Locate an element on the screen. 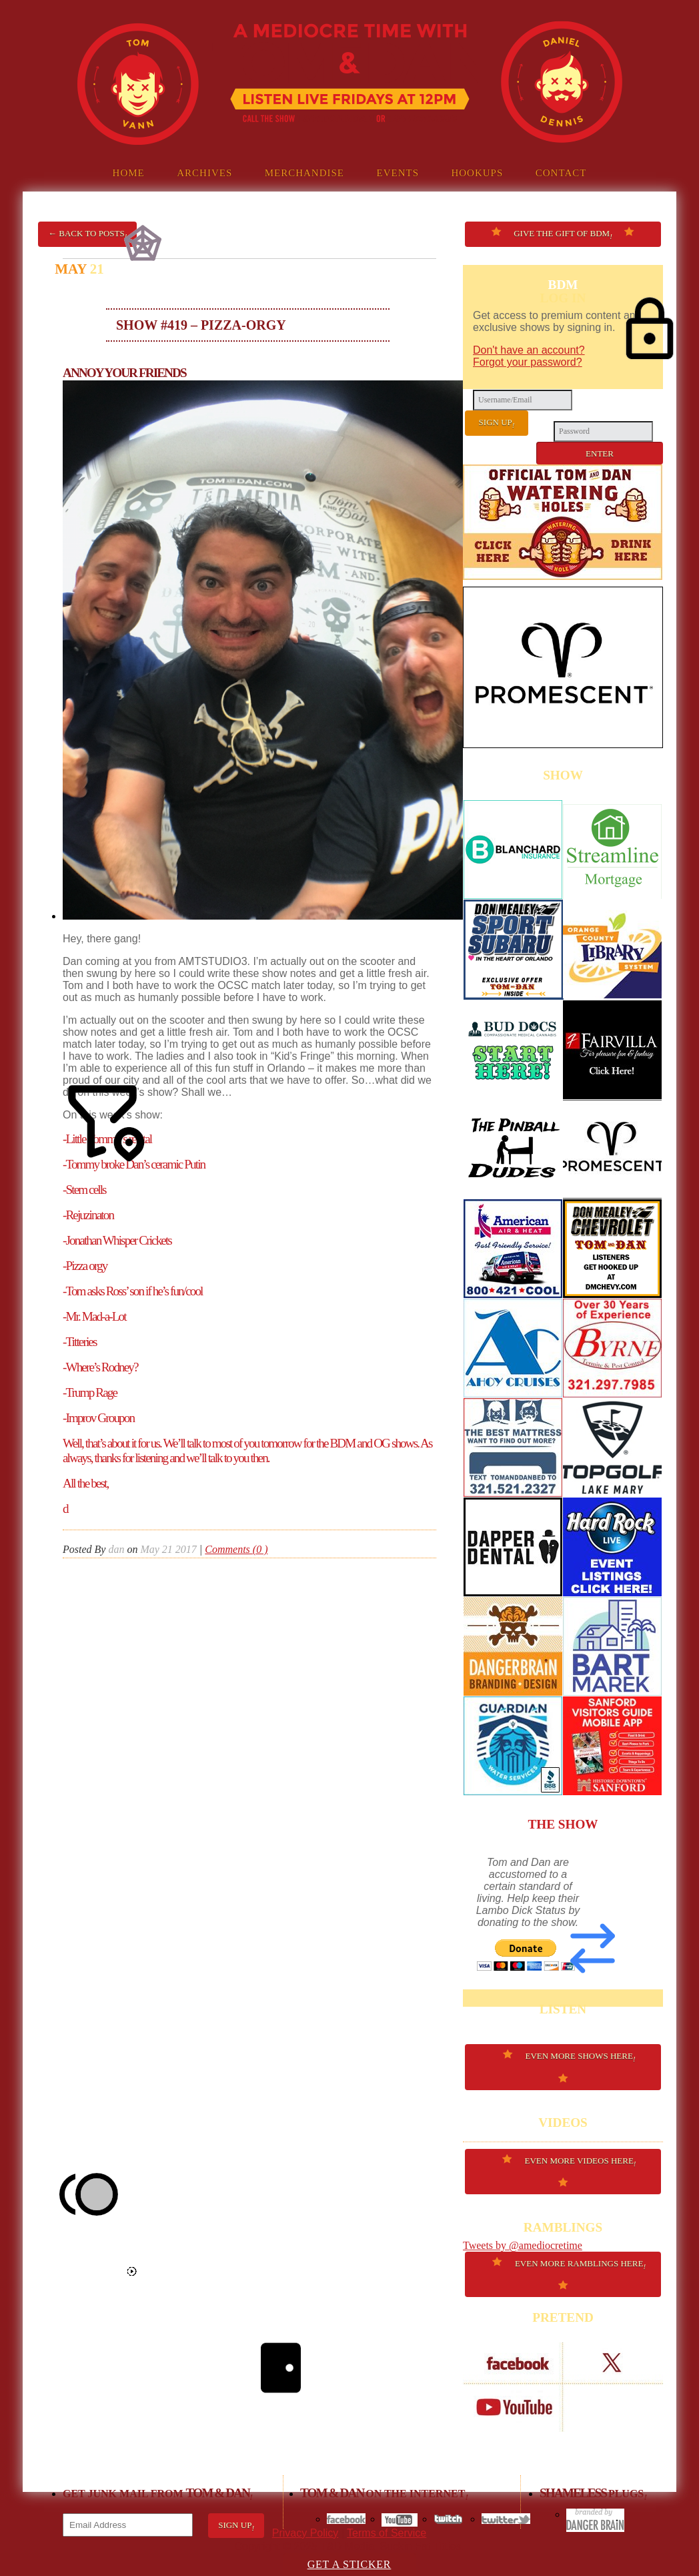 This screenshot has height=2576, width=699. swap or exchange items is located at coordinates (592, 1948).